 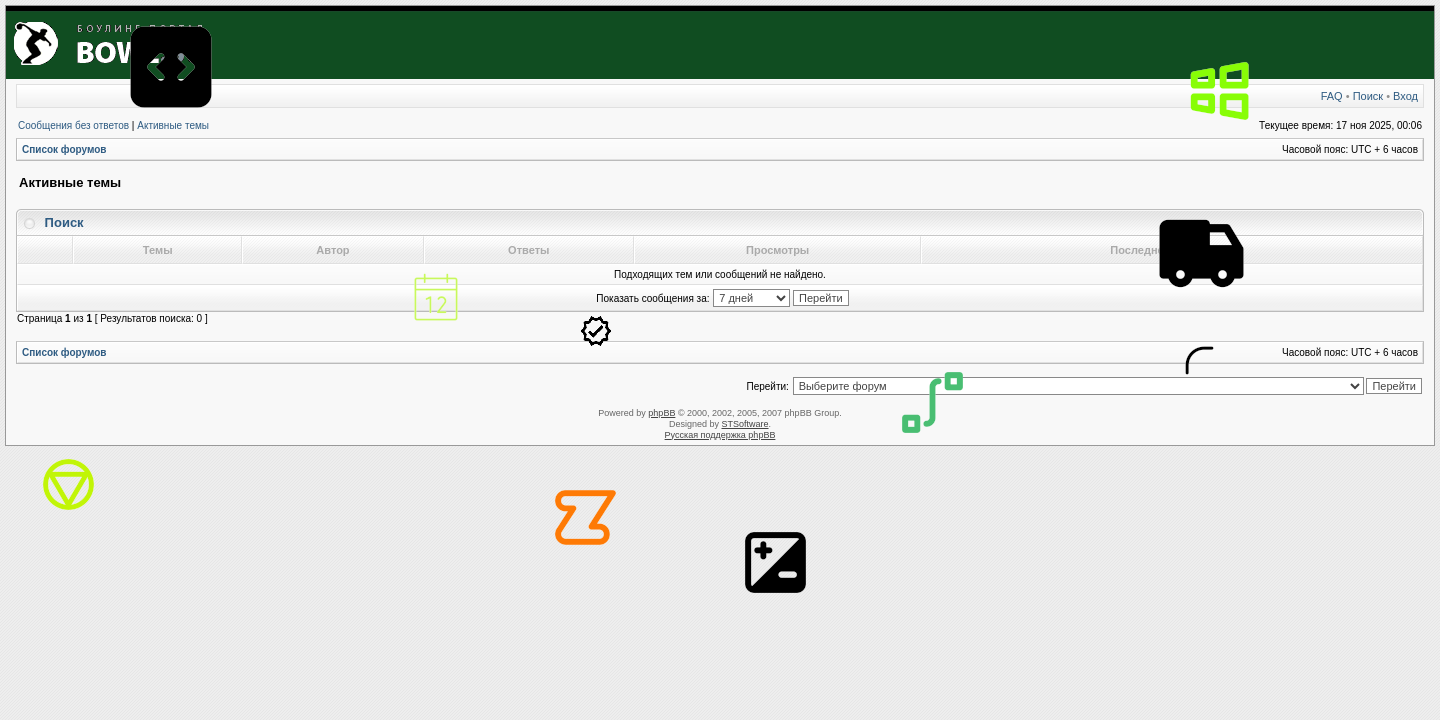 I want to click on indicates a verified account or profile, so click(x=596, y=331).